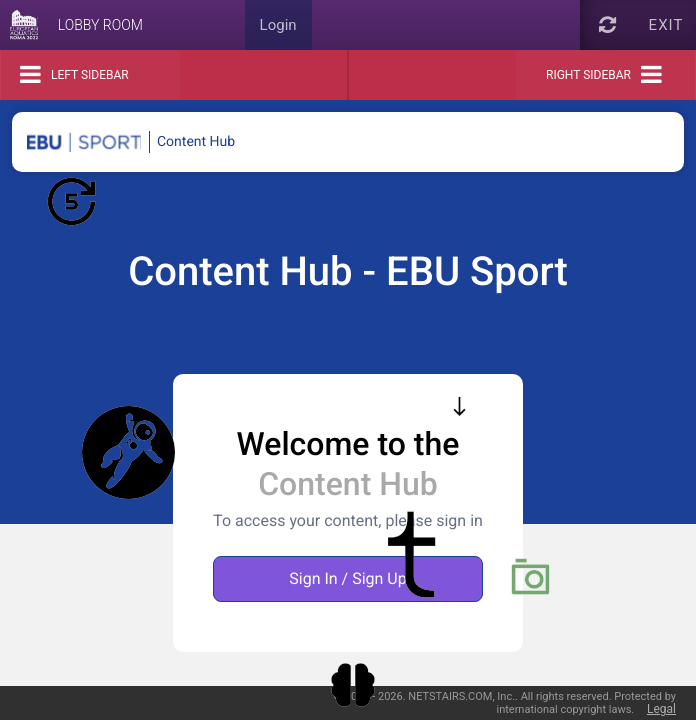 The width and height of the screenshot is (696, 720). Describe the element at coordinates (409, 554) in the screenshot. I see `open tumblr app` at that location.